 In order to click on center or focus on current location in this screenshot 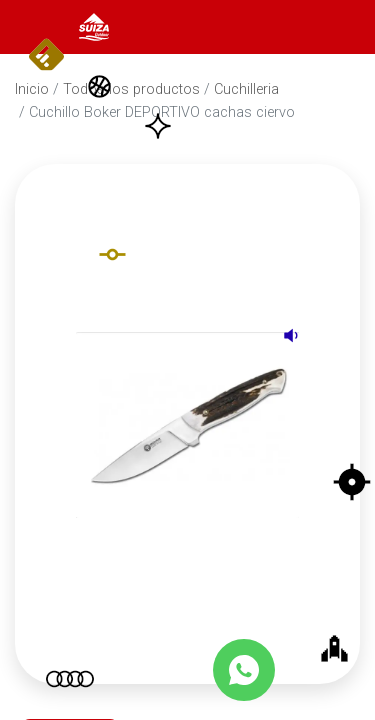, I will do `click(352, 482)`.